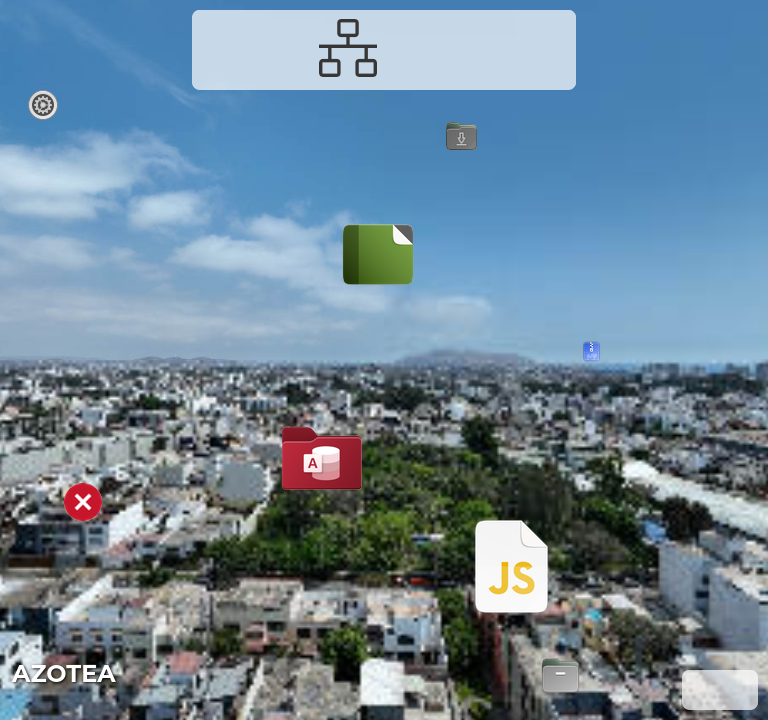 This screenshot has width=768, height=720. Describe the element at coordinates (591, 351) in the screenshot. I see `a gzip compressed archive file` at that location.